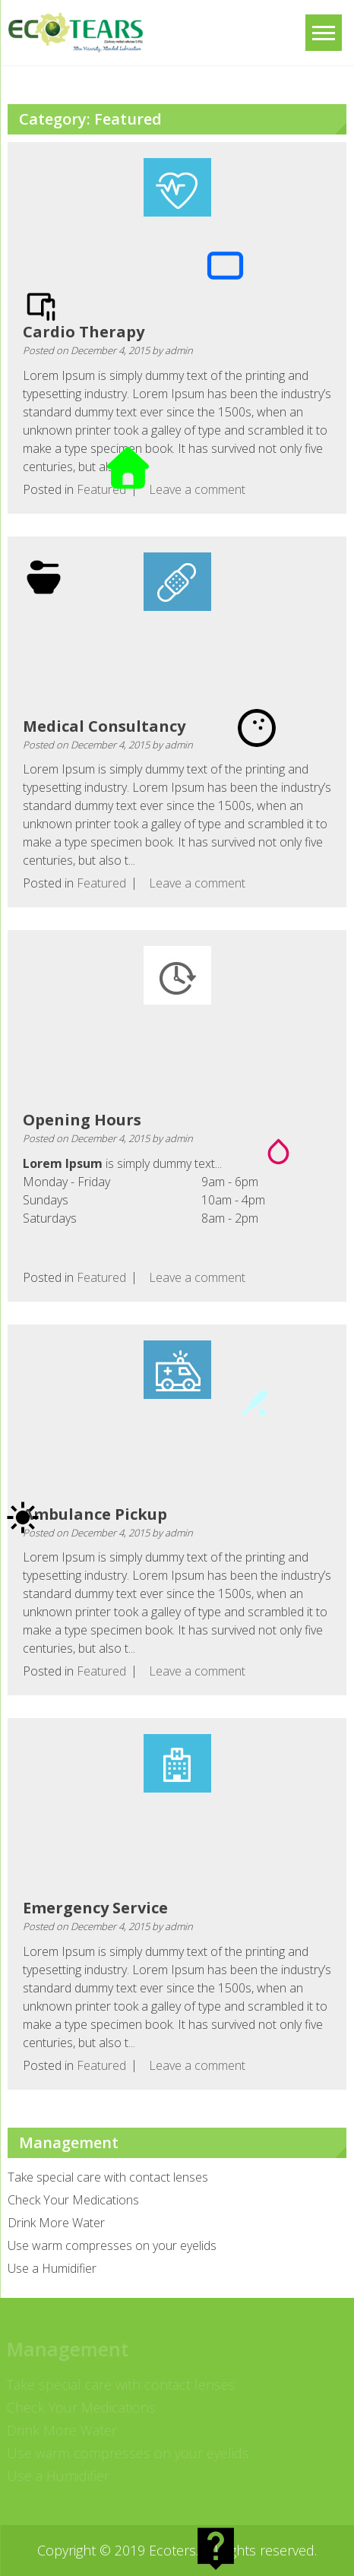 The width and height of the screenshot is (354, 2576). Describe the element at coordinates (41, 305) in the screenshot. I see `pause syncing across devices` at that location.